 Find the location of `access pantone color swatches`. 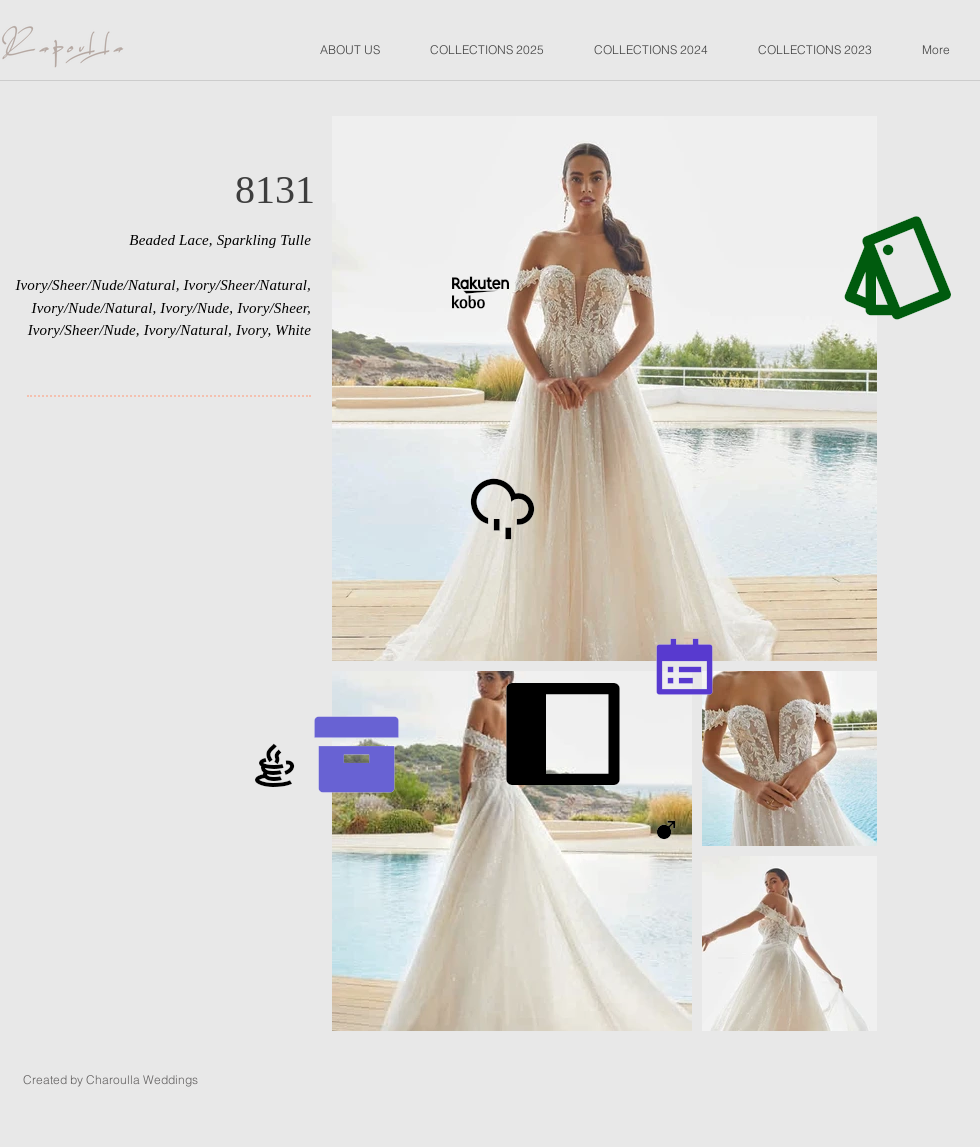

access pantone color swatches is located at coordinates (897, 268).